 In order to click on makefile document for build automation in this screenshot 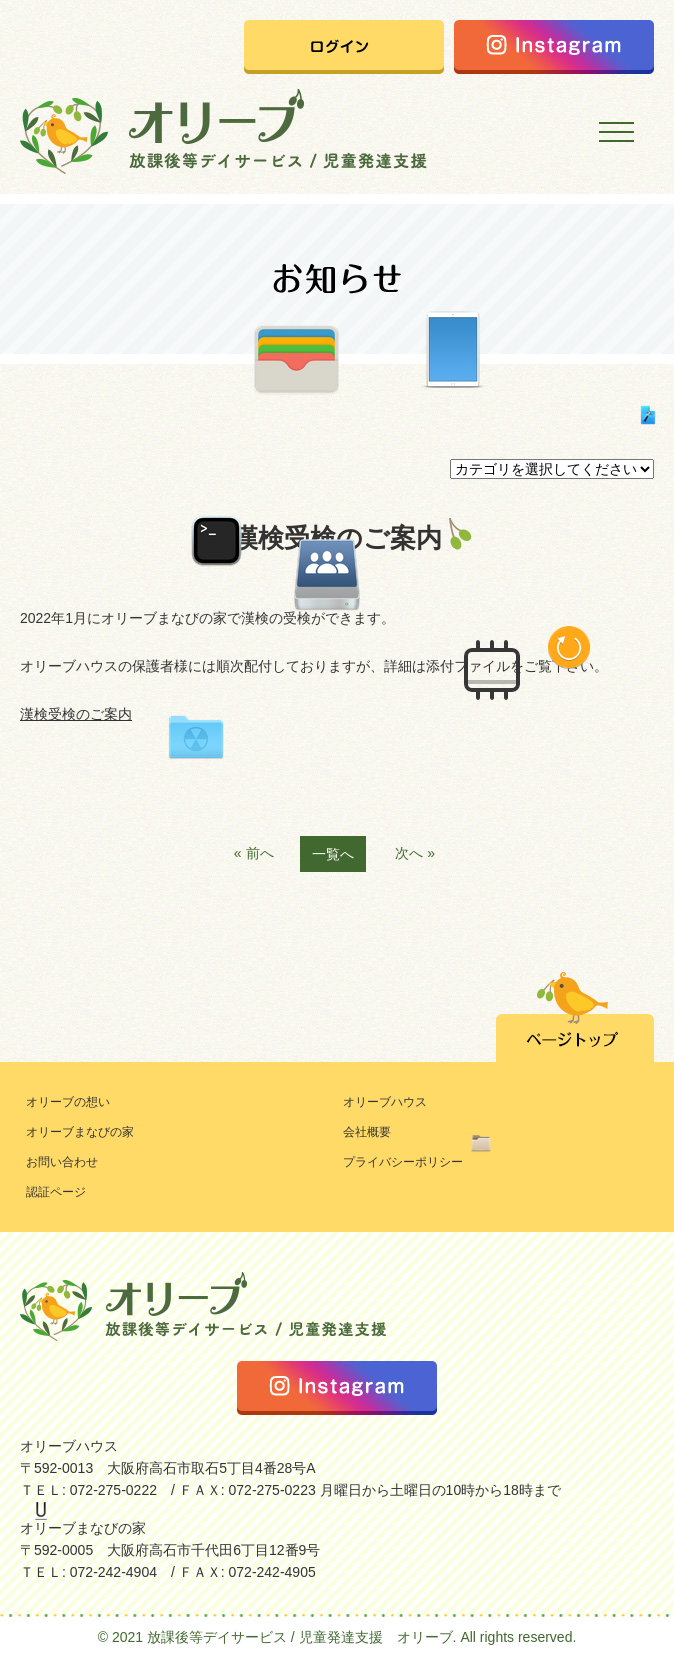, I will do `click(648, 415)`.